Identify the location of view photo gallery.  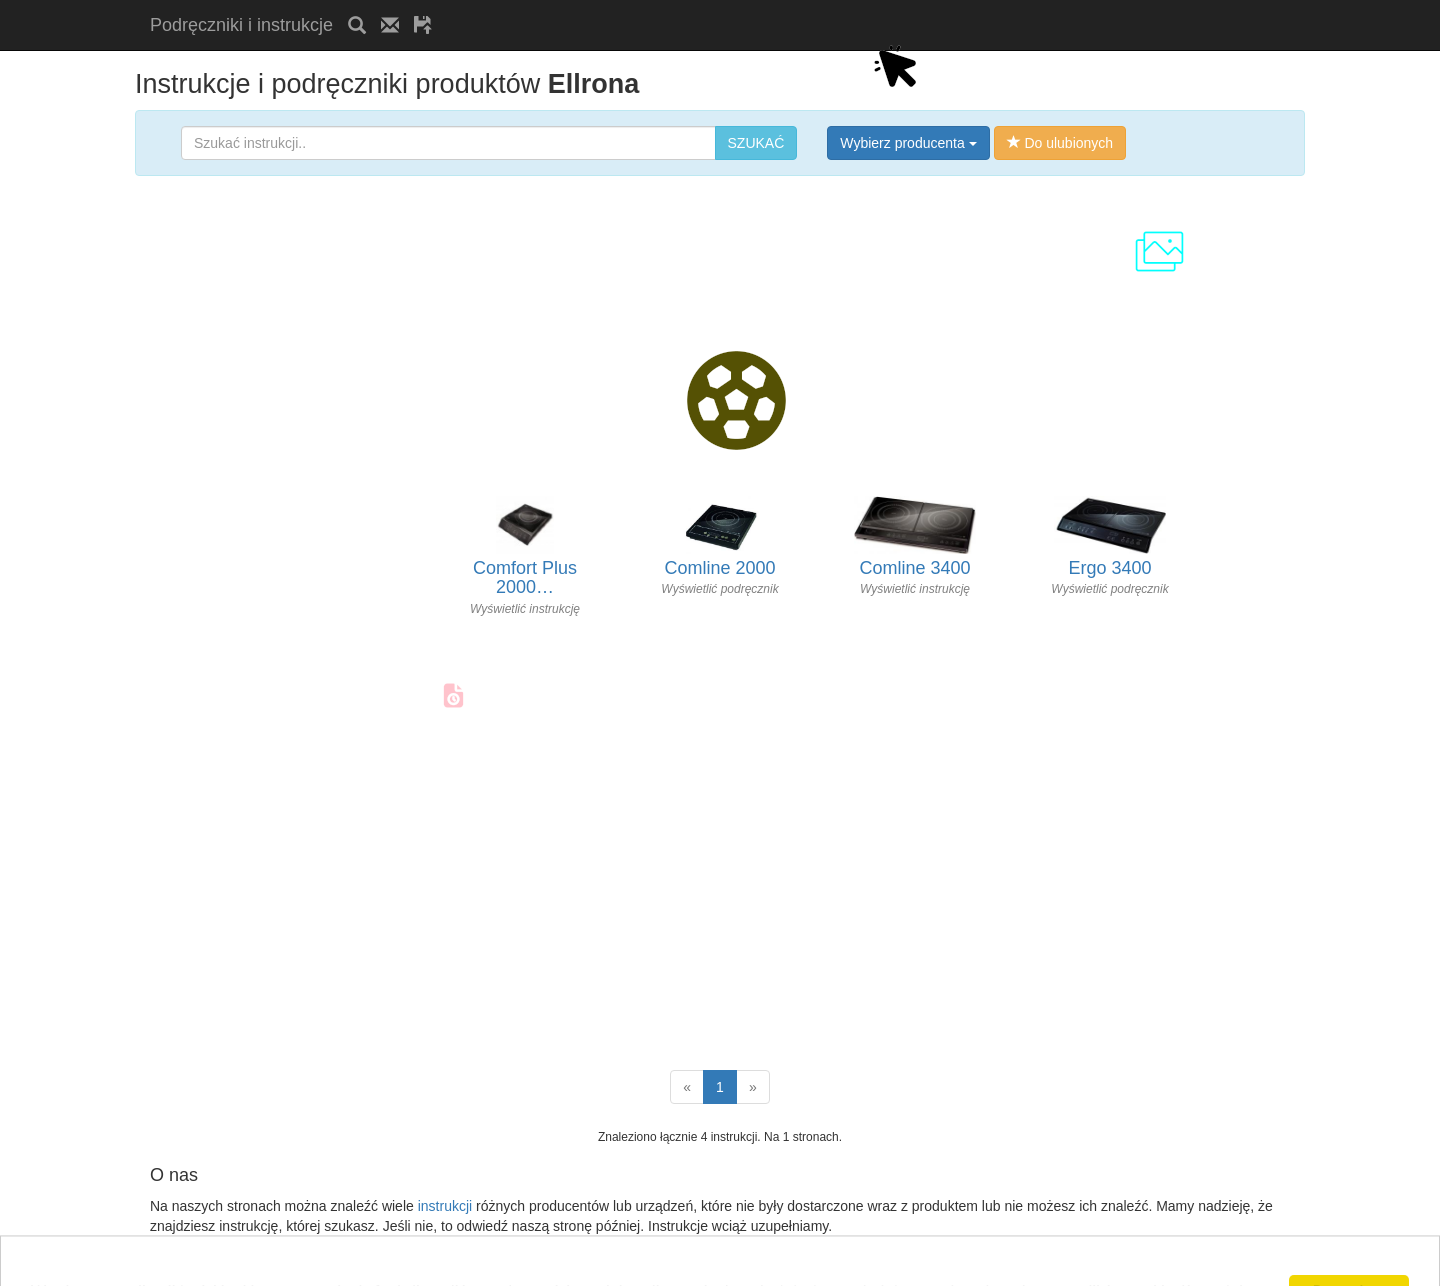
(1159, 251).